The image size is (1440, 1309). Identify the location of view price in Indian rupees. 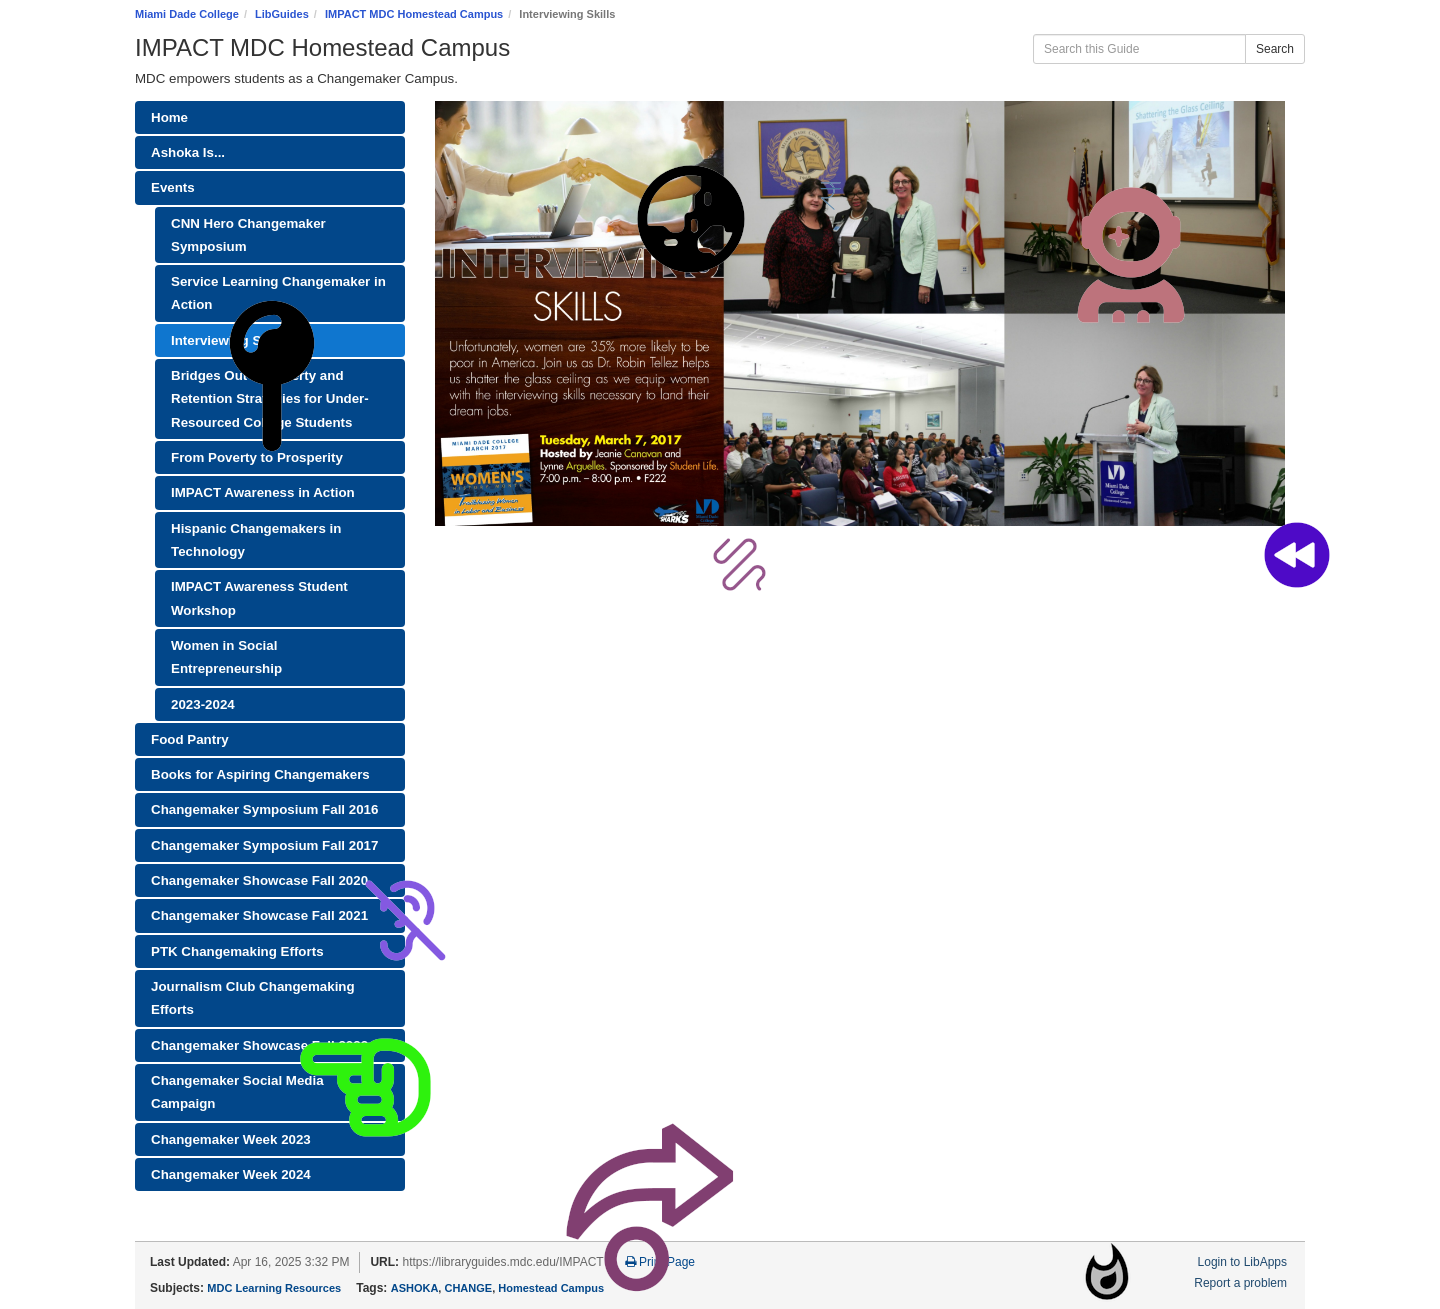
(829, 195).